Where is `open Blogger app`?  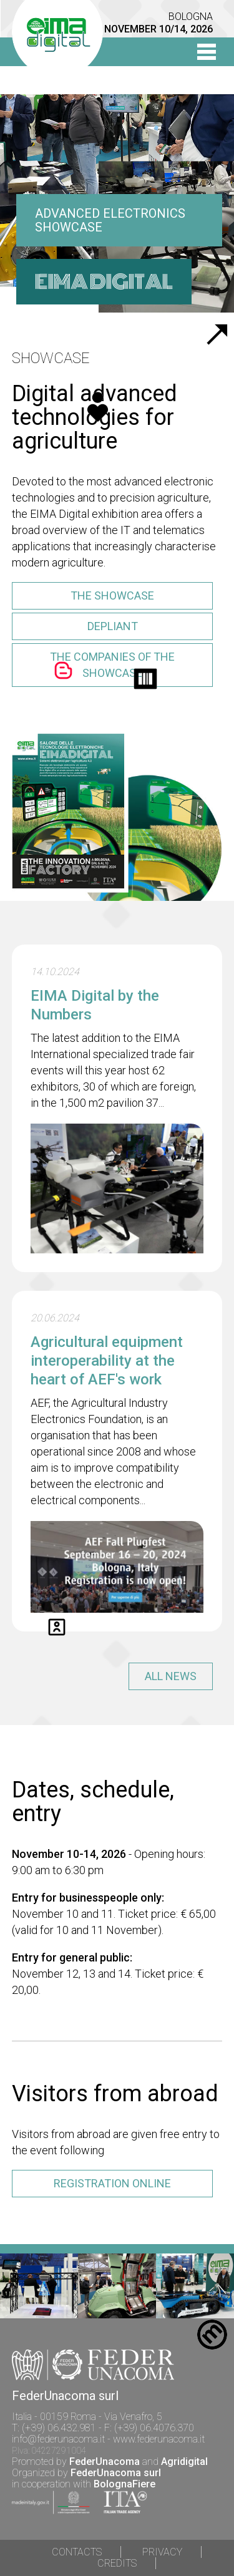 open Blogger app is located at coordinates (63, 670).